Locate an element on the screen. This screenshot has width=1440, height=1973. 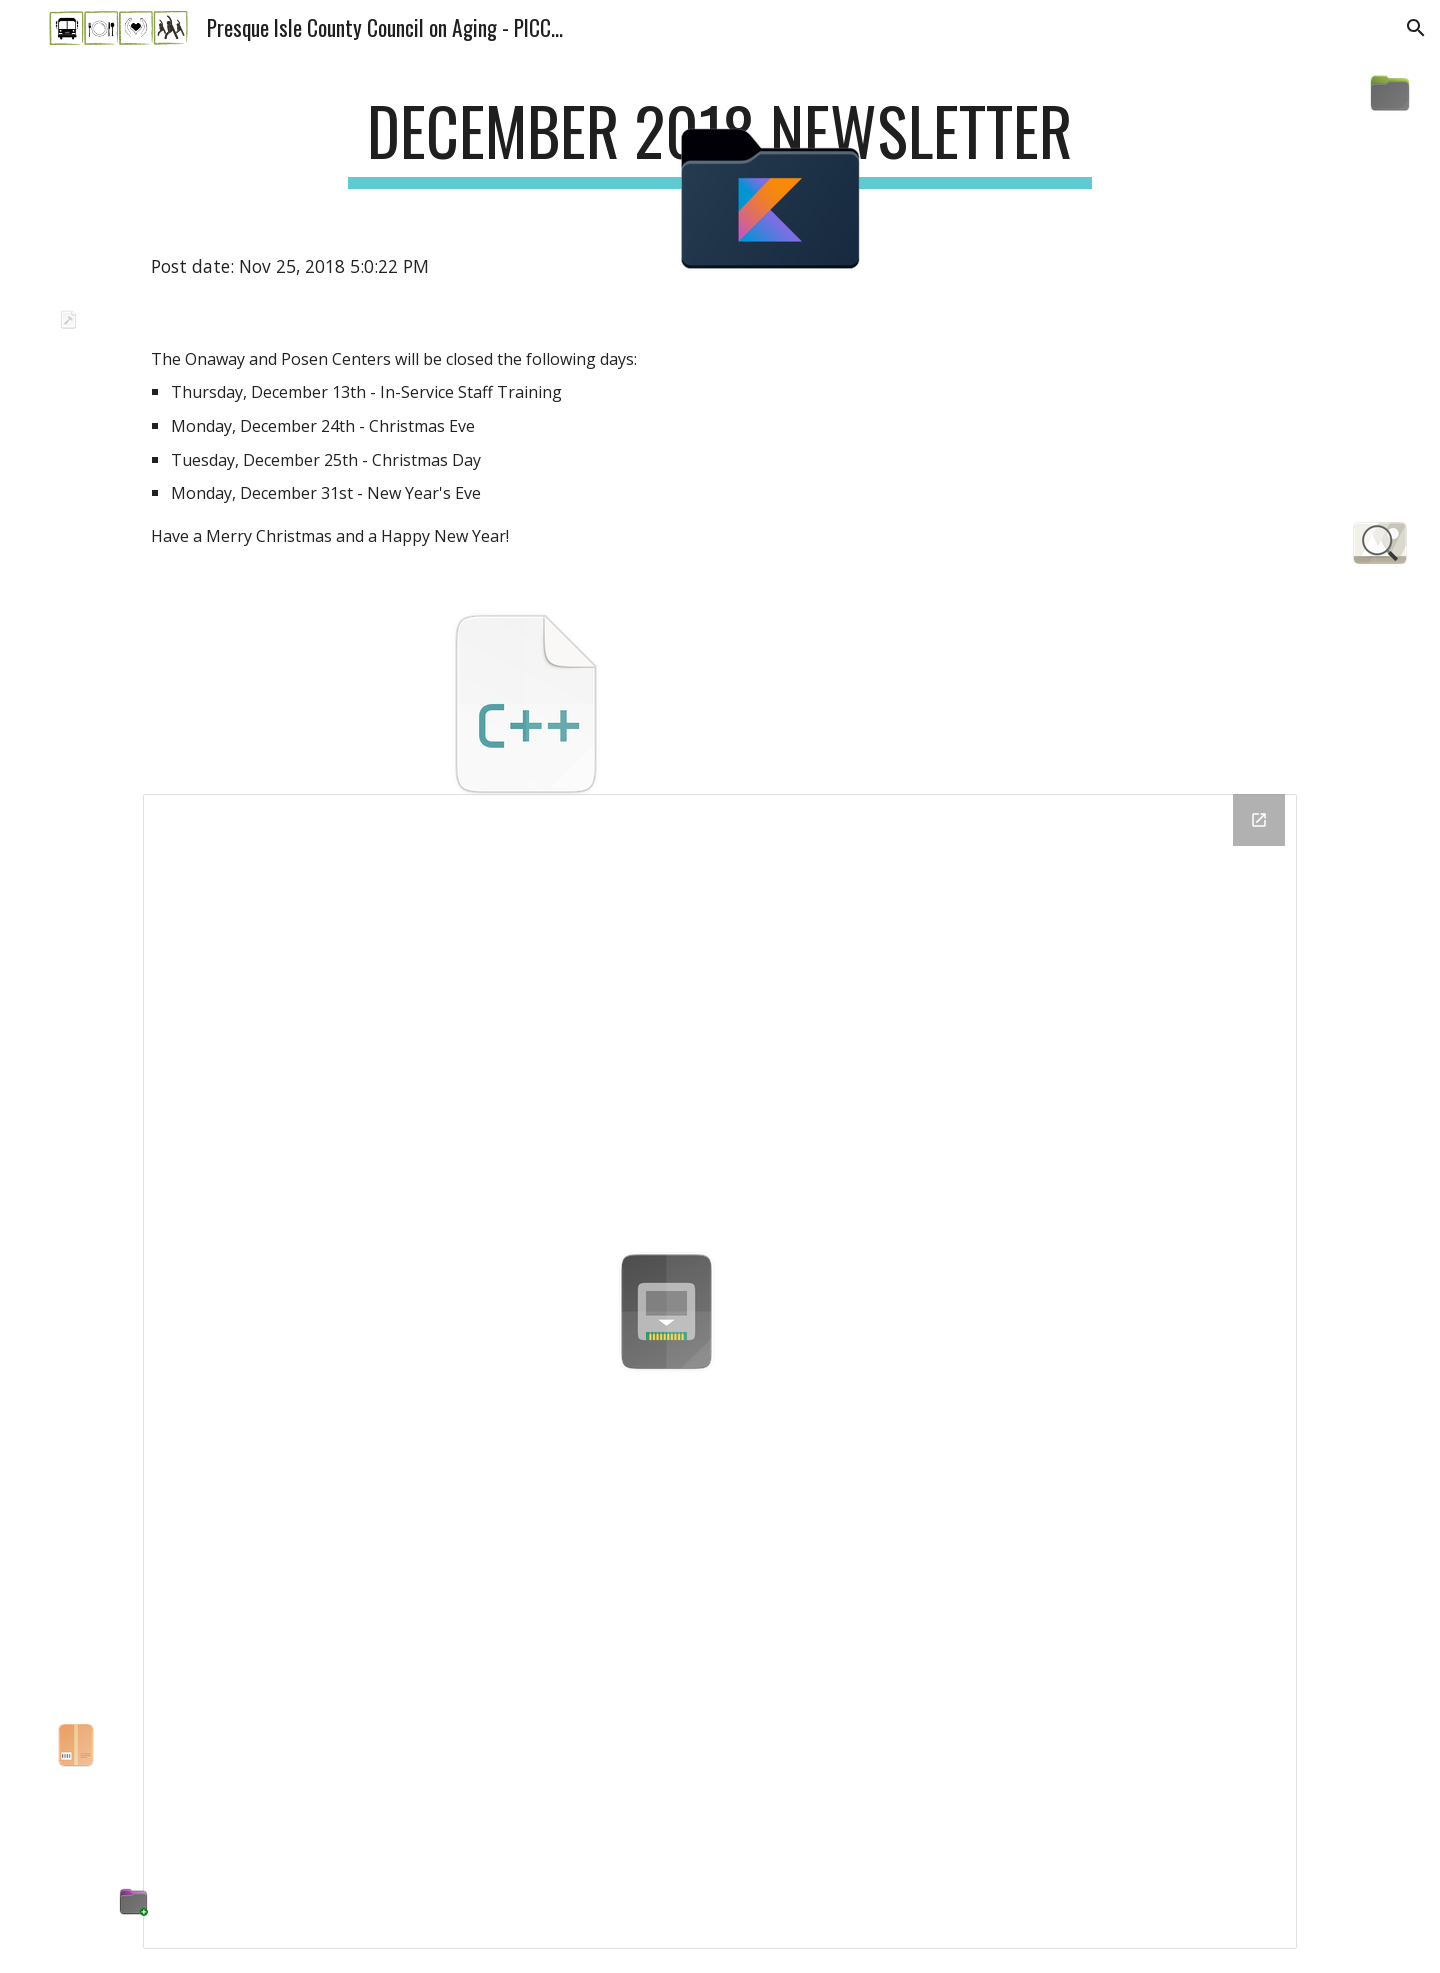
a C++ source code file is located at coordinates (526, 704).